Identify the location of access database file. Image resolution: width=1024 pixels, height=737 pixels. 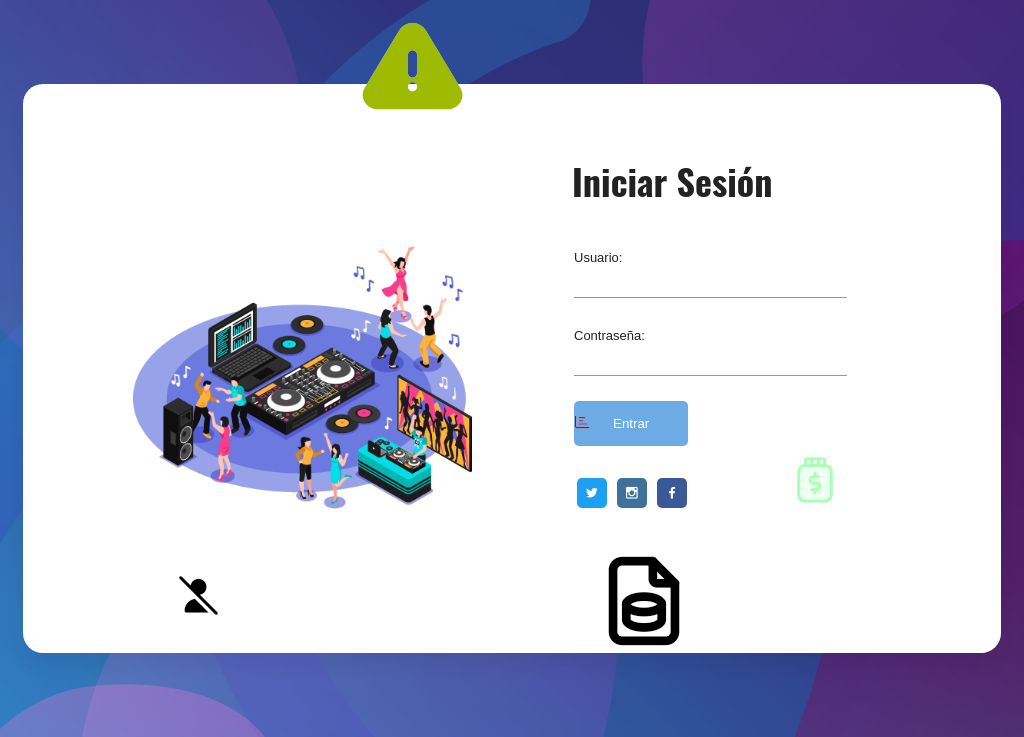
(644, 601).